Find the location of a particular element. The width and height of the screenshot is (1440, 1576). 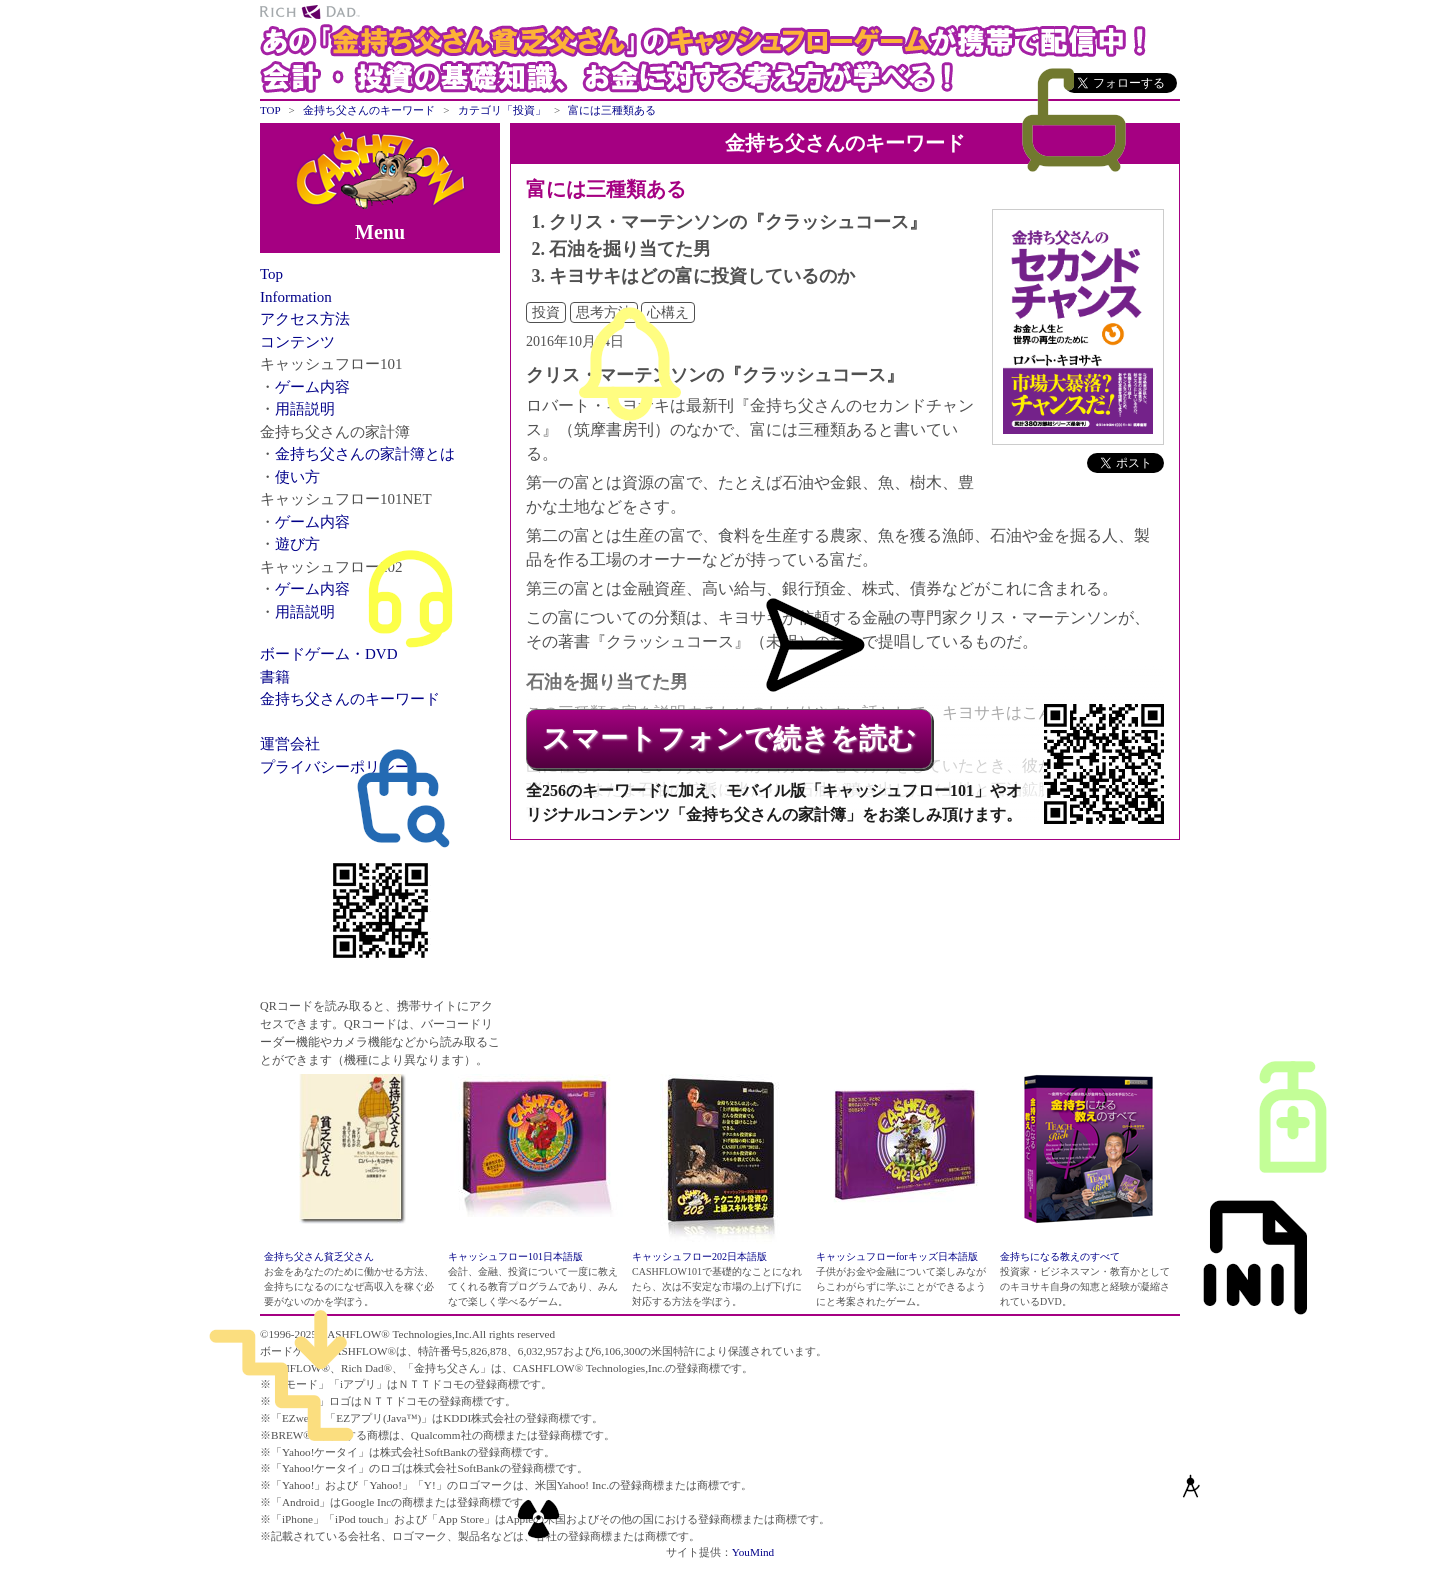

search your shopping bag or cart is located at coordinates (398, 796).